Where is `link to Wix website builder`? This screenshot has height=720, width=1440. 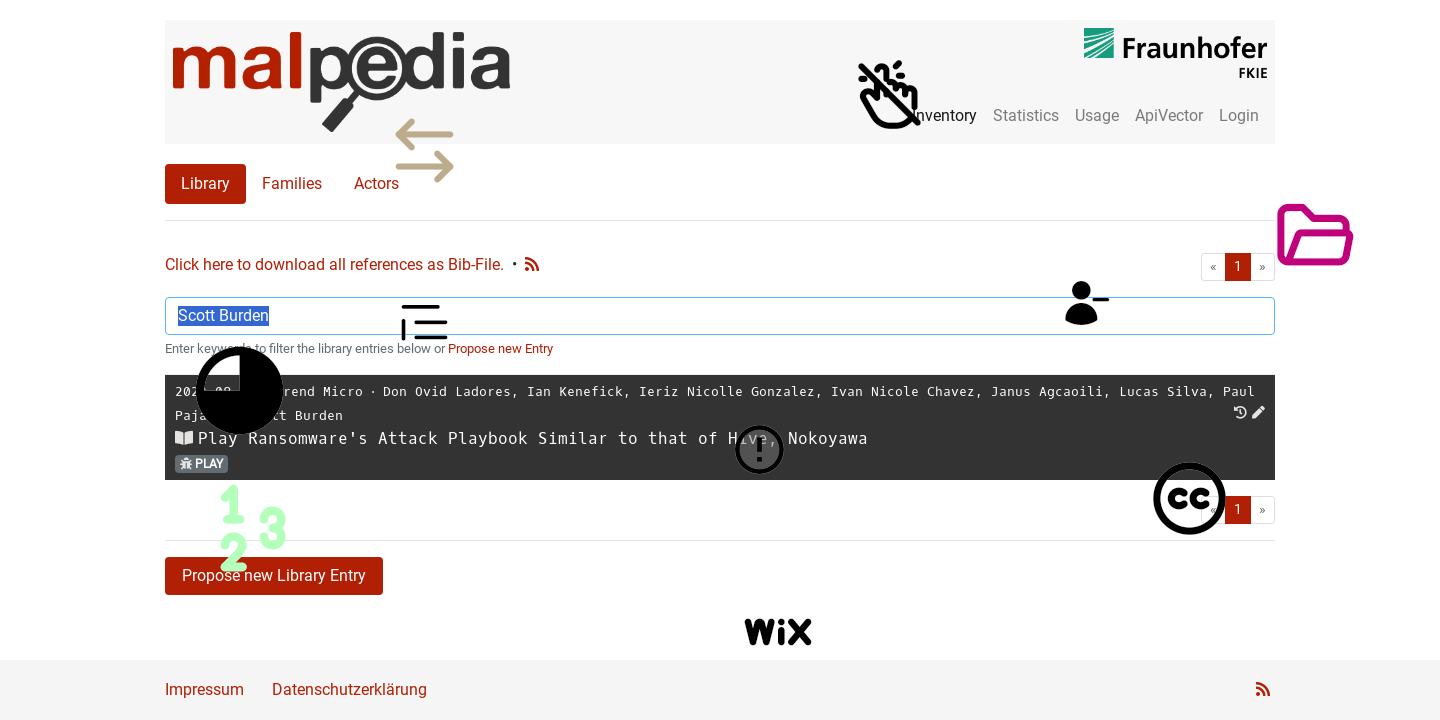 link to Wix website builder is located at coordinates (778, 632).